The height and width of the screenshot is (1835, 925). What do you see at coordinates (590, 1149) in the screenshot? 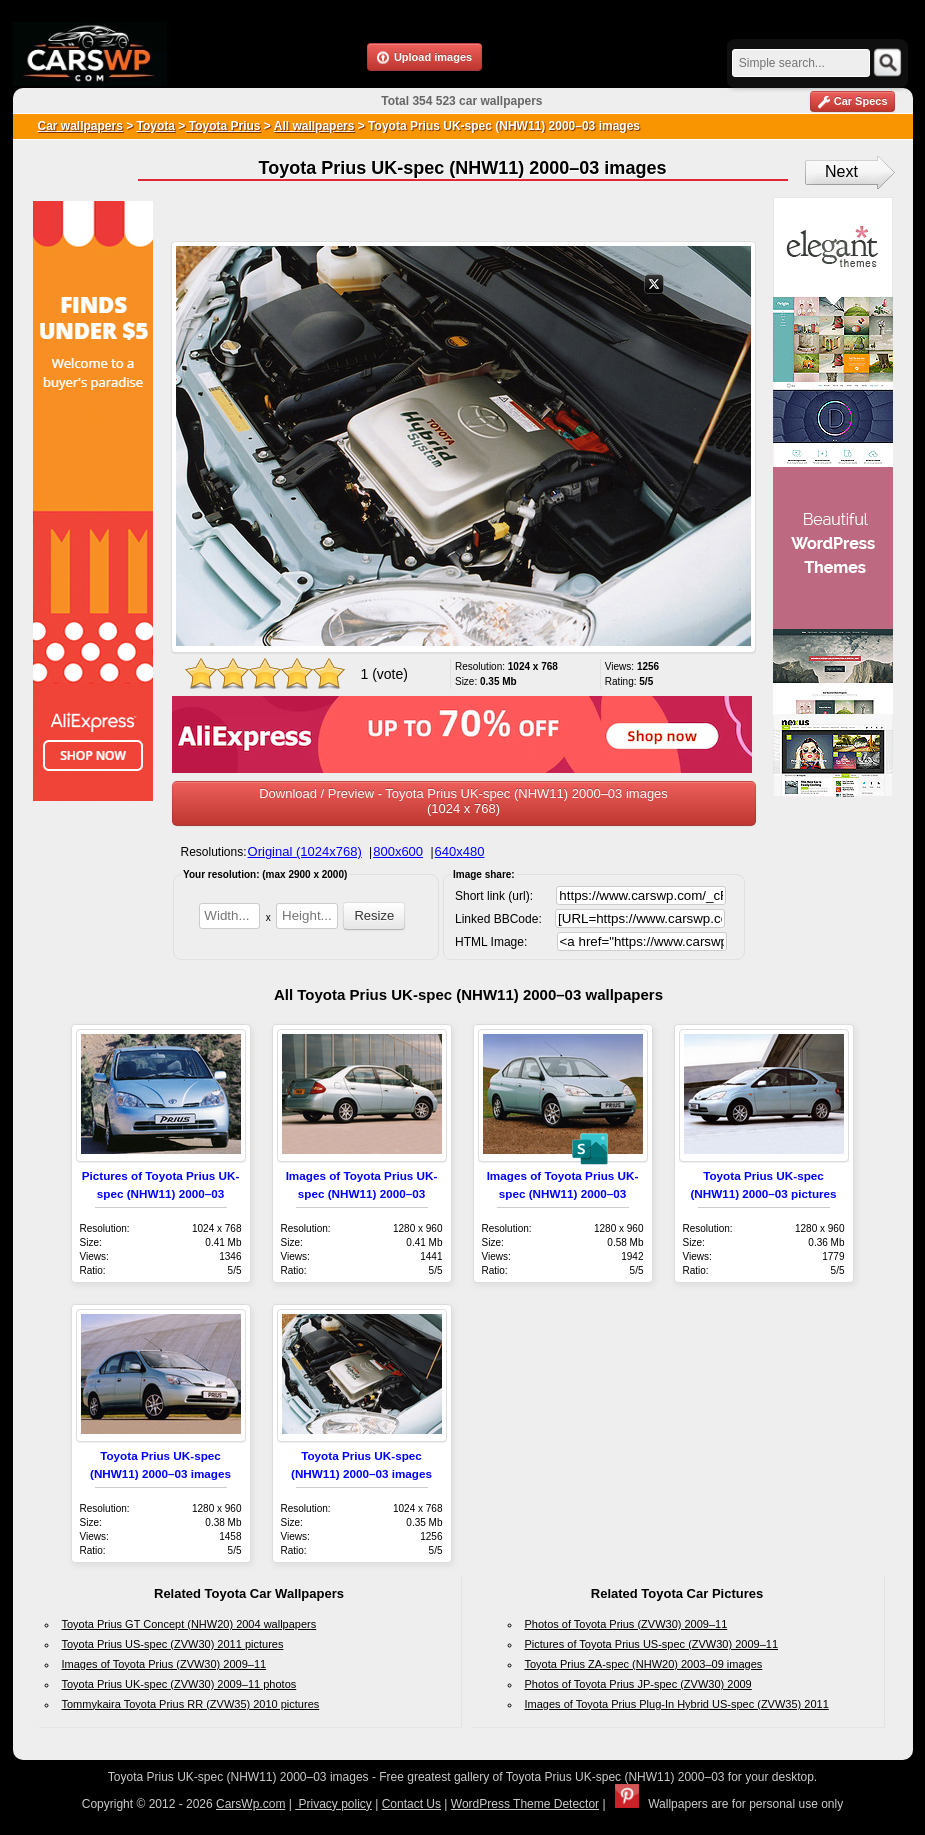
I see `open Microsoft Sway app` at bounding box center [590, 1149].